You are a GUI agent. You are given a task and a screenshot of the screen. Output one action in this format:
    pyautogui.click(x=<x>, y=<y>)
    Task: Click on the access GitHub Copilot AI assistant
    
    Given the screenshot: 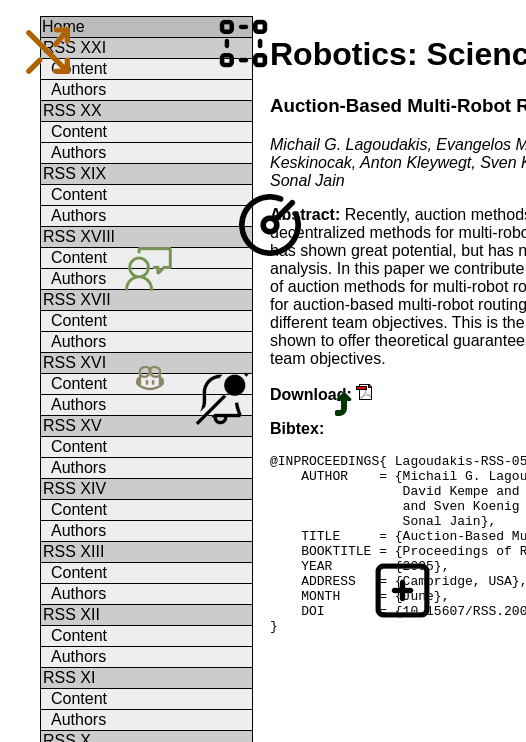 What is the action you would take?
    pyautogui.click(x=150, y=378)
    